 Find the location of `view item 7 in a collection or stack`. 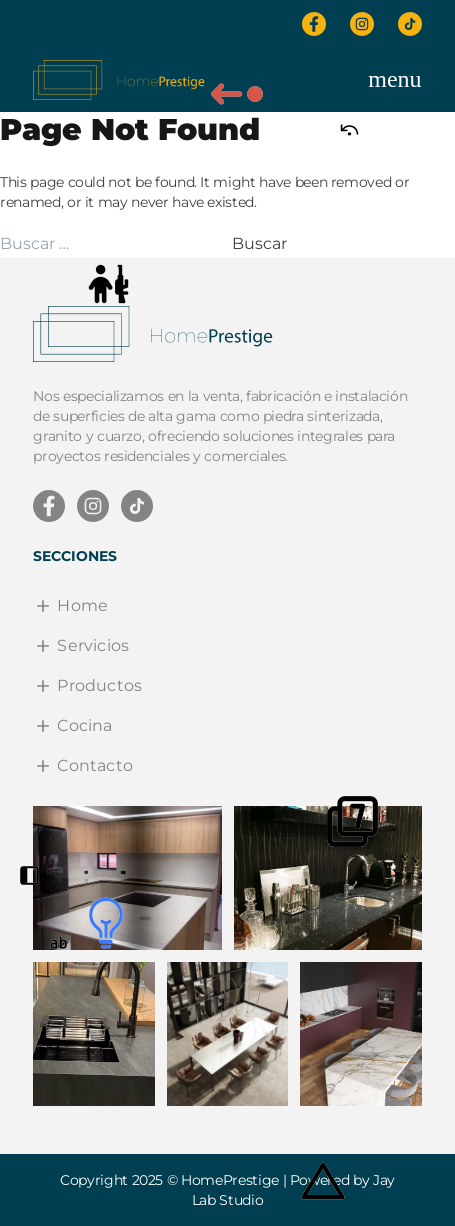

view item 7 in a collection or stack is located at coordinates (352, 821).